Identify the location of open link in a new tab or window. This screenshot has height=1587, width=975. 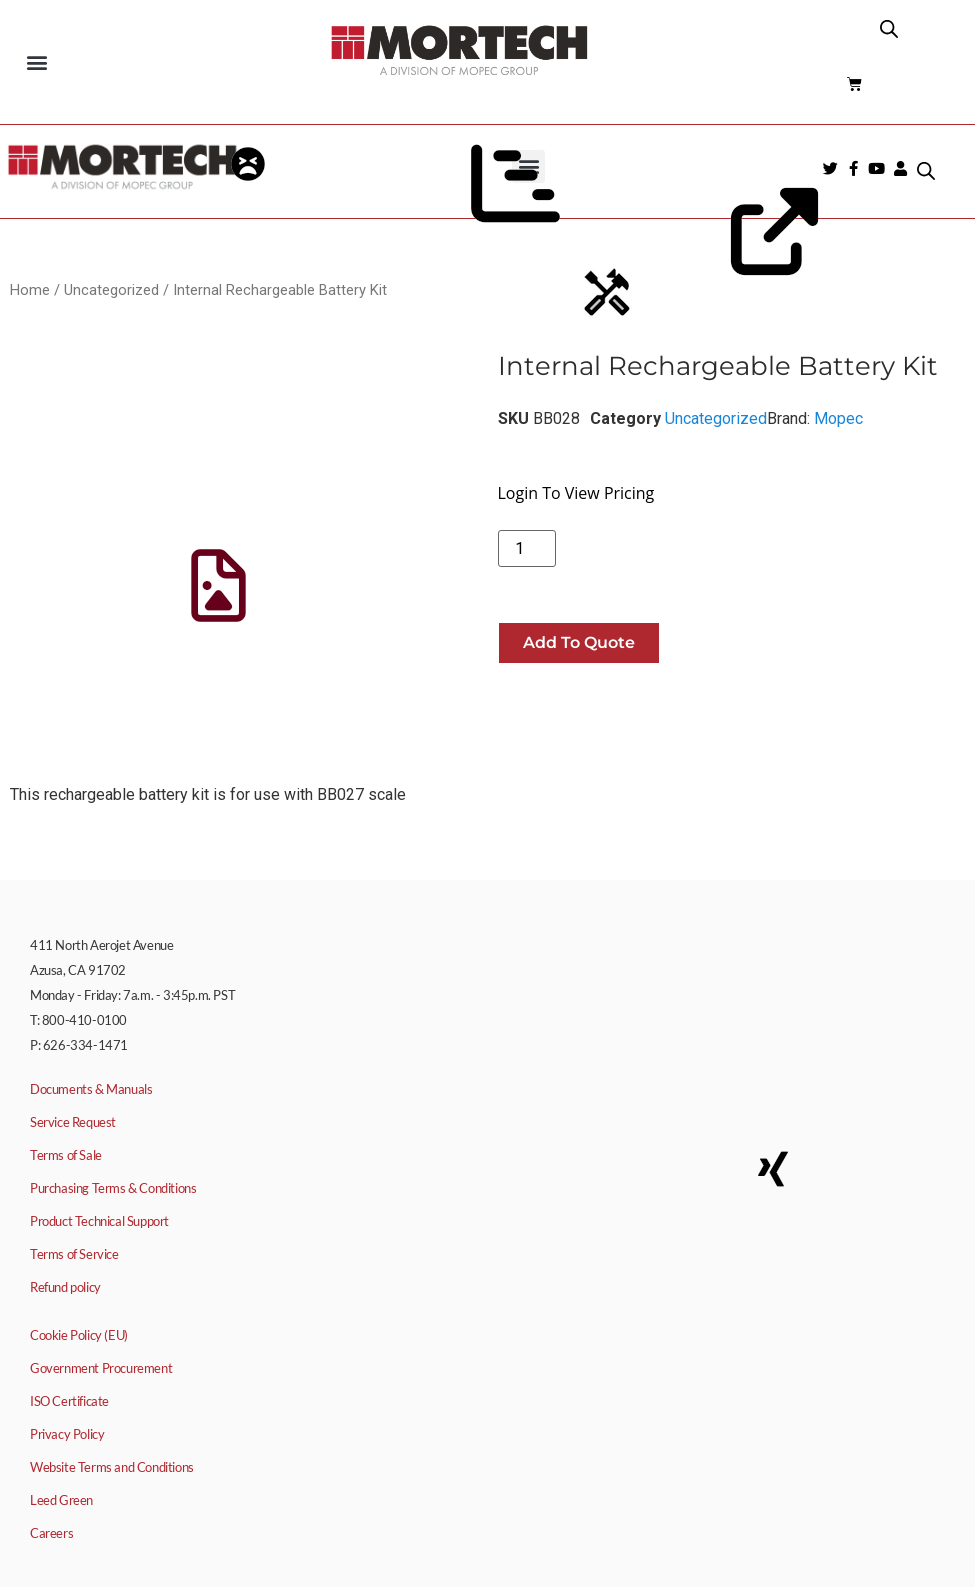
(774, 231).